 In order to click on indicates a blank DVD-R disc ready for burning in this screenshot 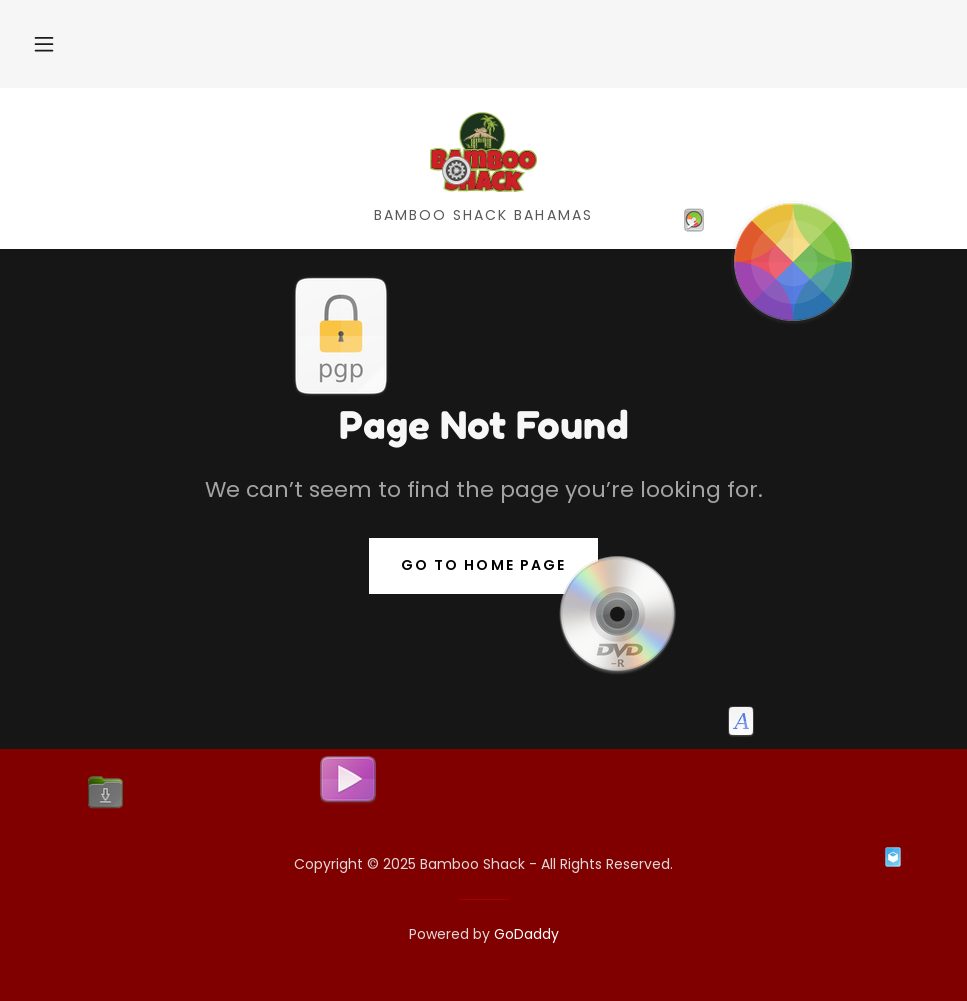, I will do `click(617, 616)`.